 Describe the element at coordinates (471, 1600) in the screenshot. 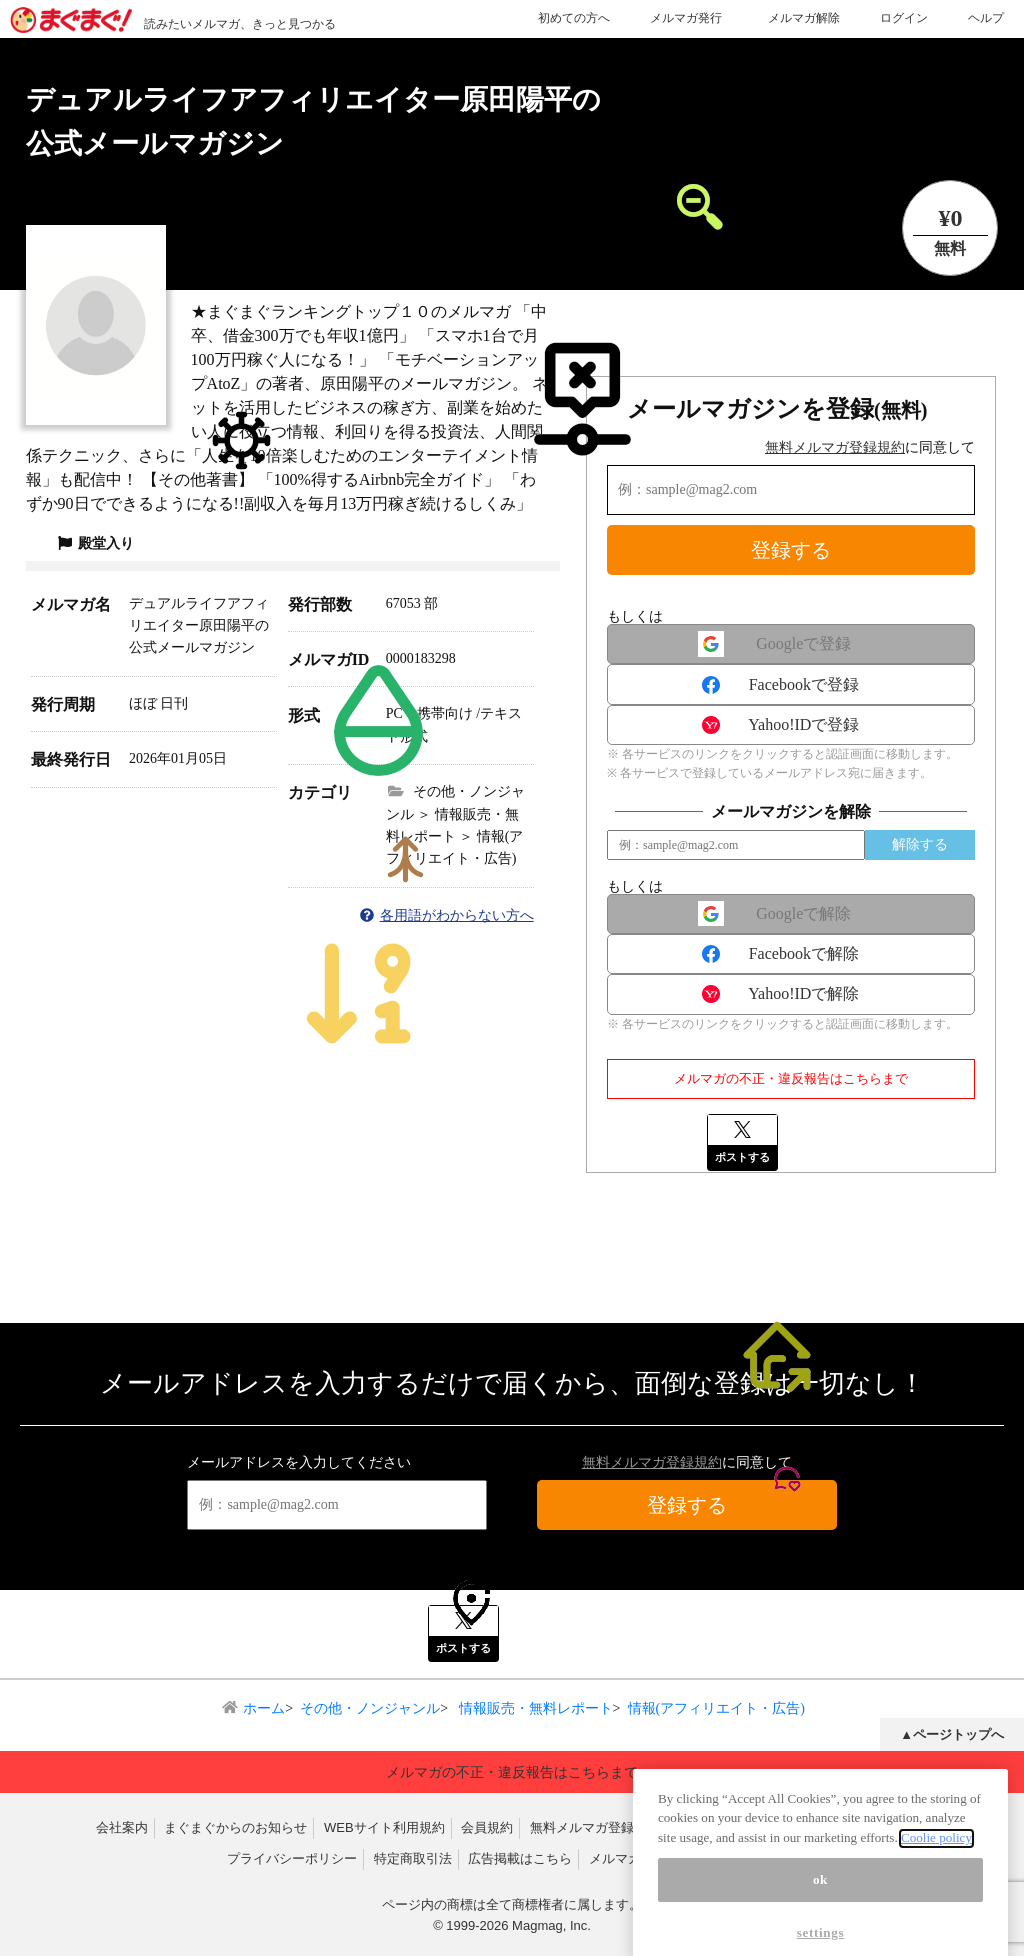

I see `add a new location pin to the map` at that location.